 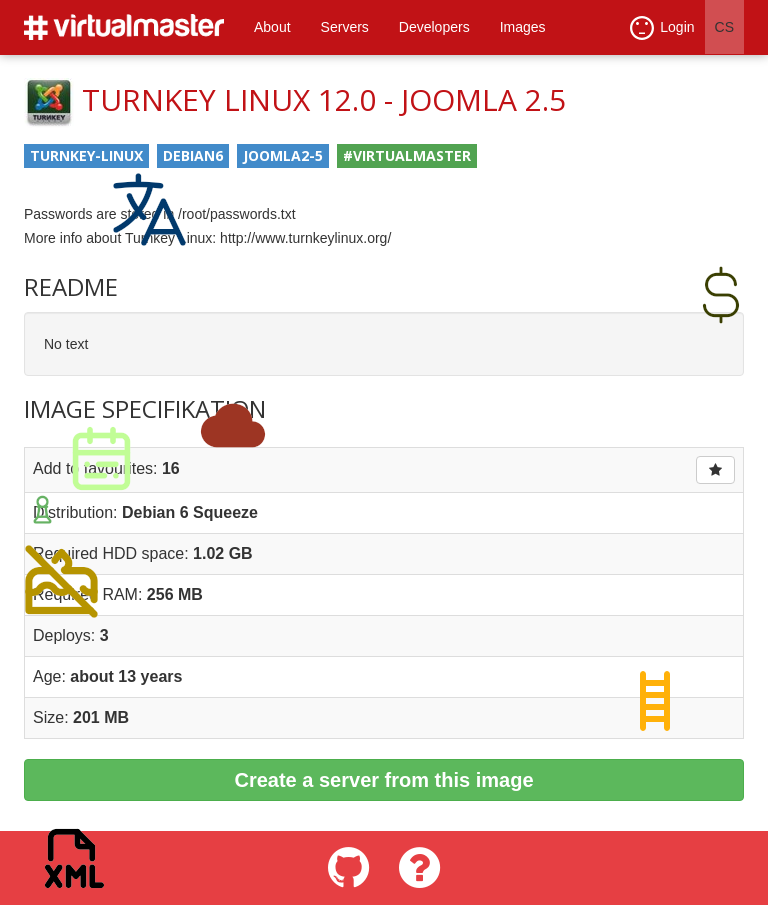 What do you see at coordinates (149, 209) in the screenshot?
I see `change language settings` at bounding box center [149, 209].